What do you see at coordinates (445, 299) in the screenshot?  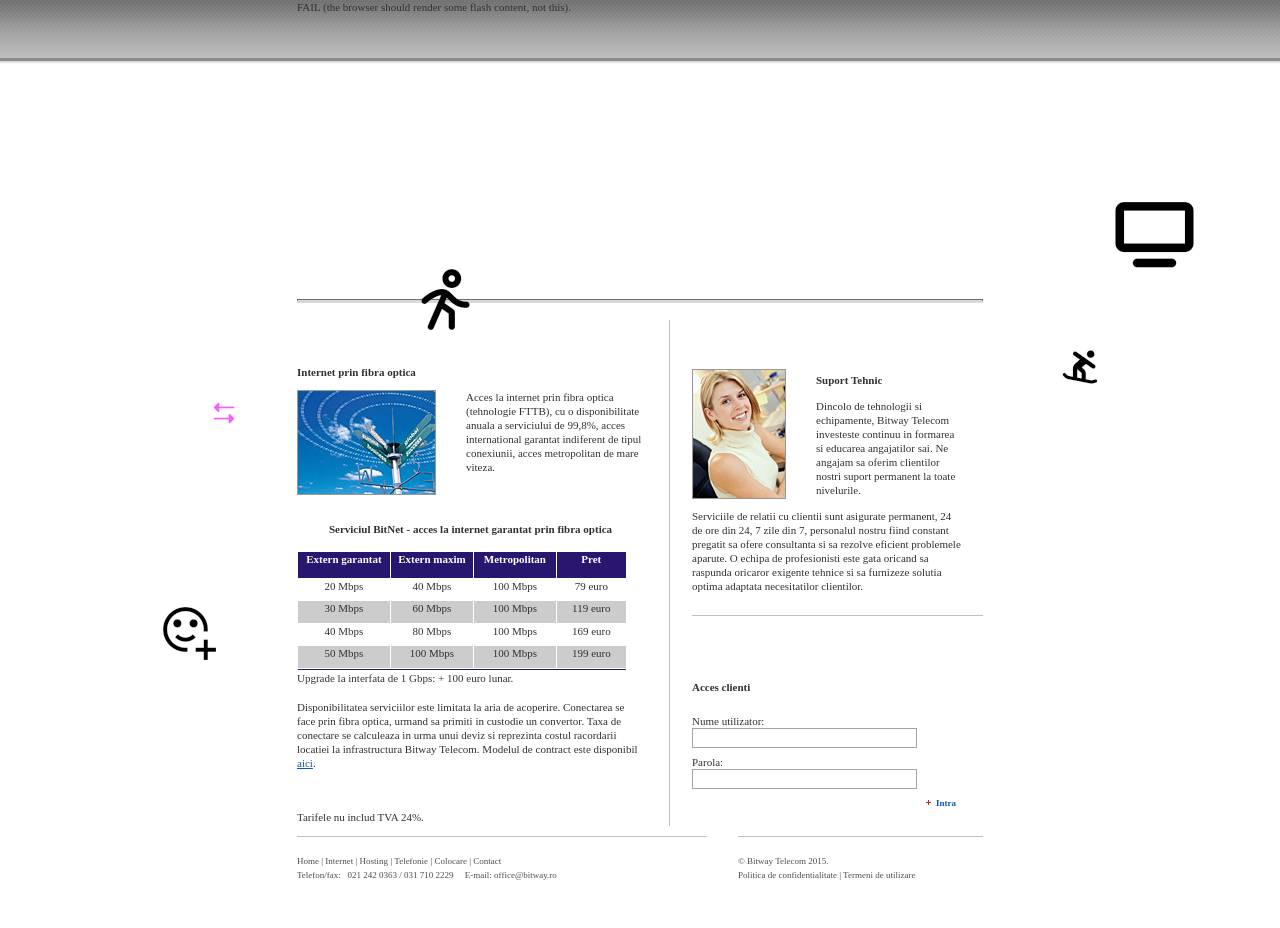 I see `indicates walking directions or pedestrian mode` at bounding box center [445, 299].